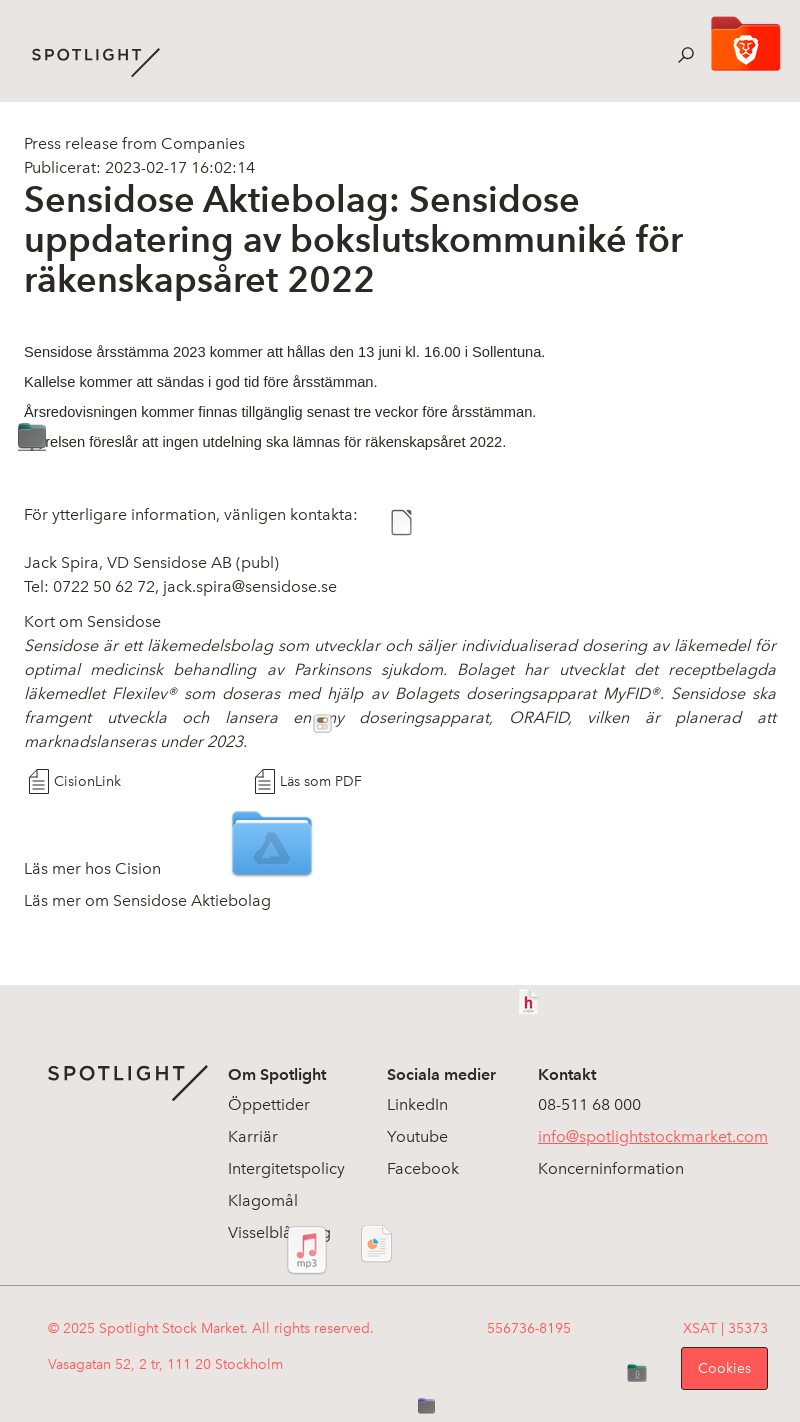  I want to click on open a presentation file, so click(376, 1243).